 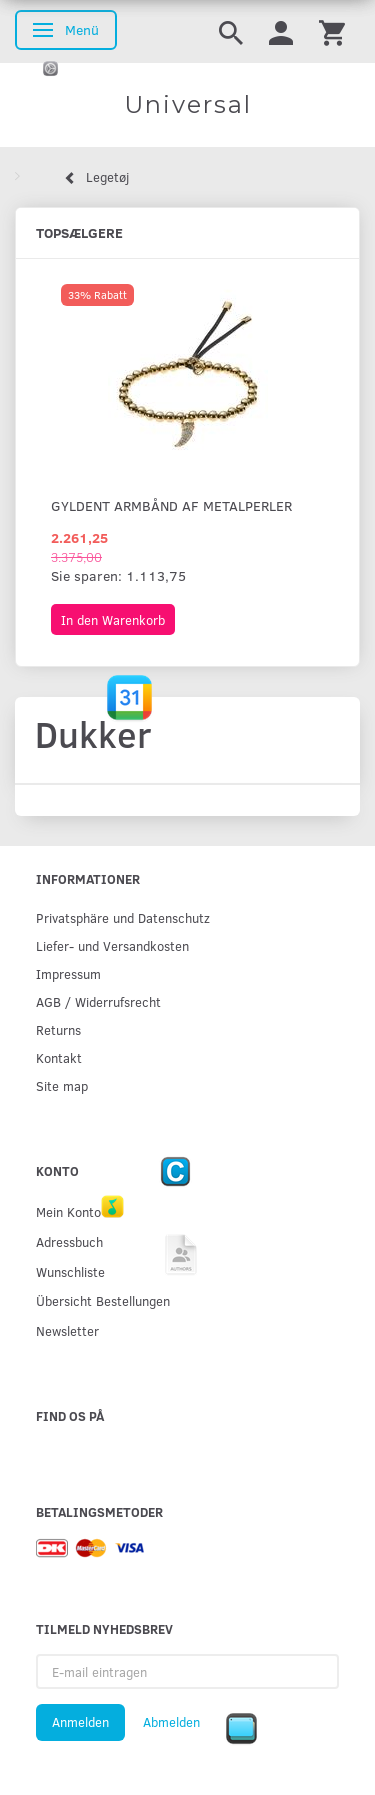 What do you see at coordinates (181, 1255) in the screenshot?
I see `authors or contributors text file` at bounding box center [181, 1255].